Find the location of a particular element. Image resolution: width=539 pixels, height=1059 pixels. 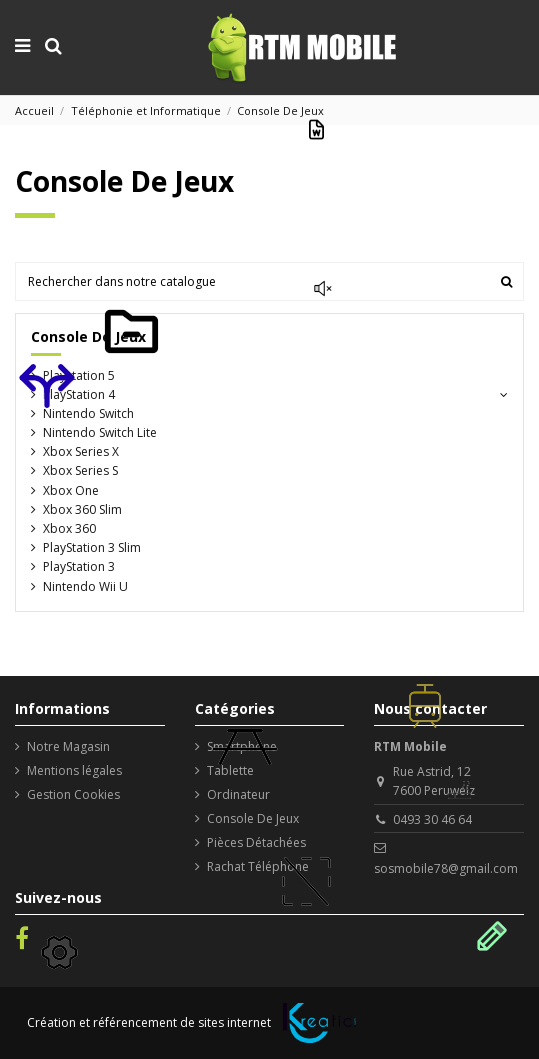

indicates a designated smoking area is located at coordinates (459, 792).